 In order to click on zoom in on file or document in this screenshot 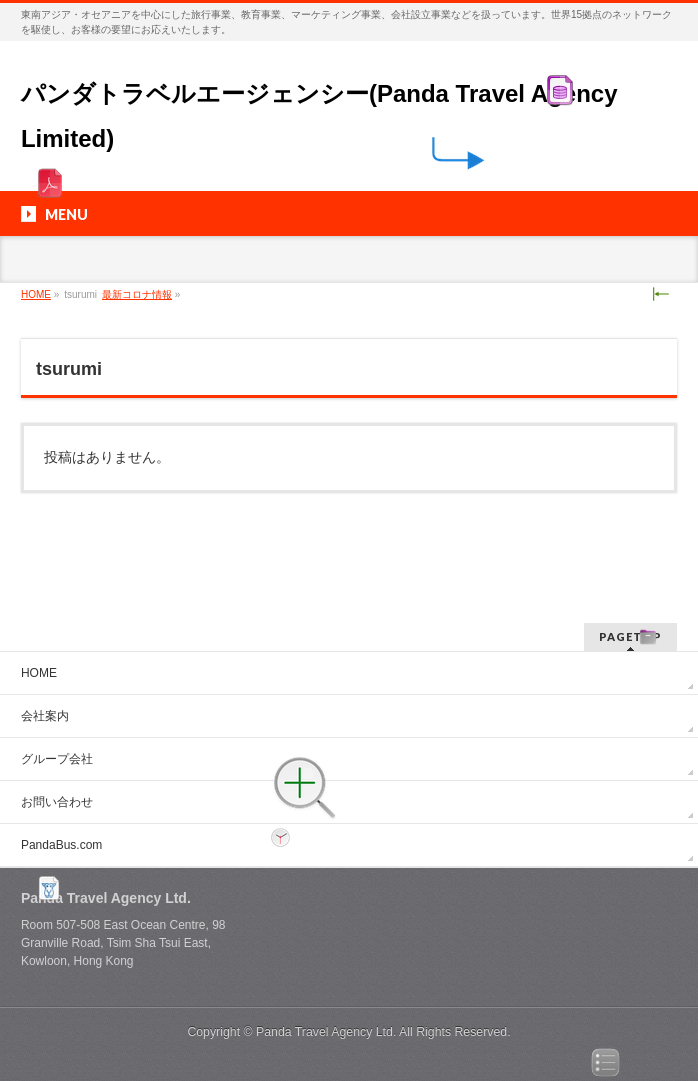, I will do `click(304, 787)`.